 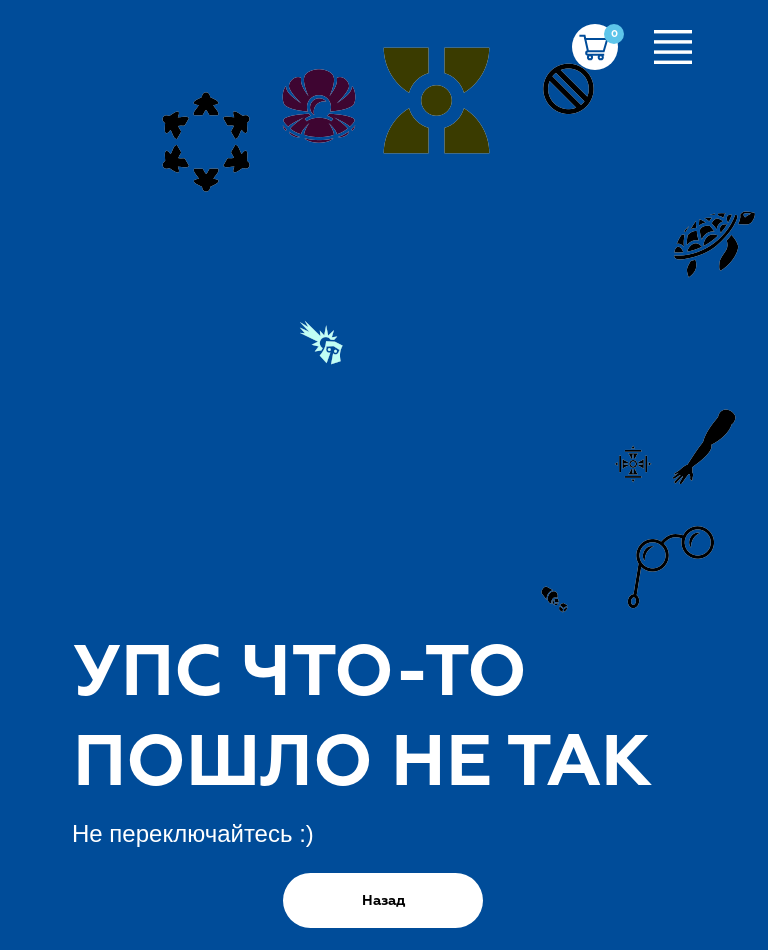 What do you see at coordinates (704, 447) in the screenshot?
I see `select arm or upper limb in character customization` at bounding box center [704, 447].